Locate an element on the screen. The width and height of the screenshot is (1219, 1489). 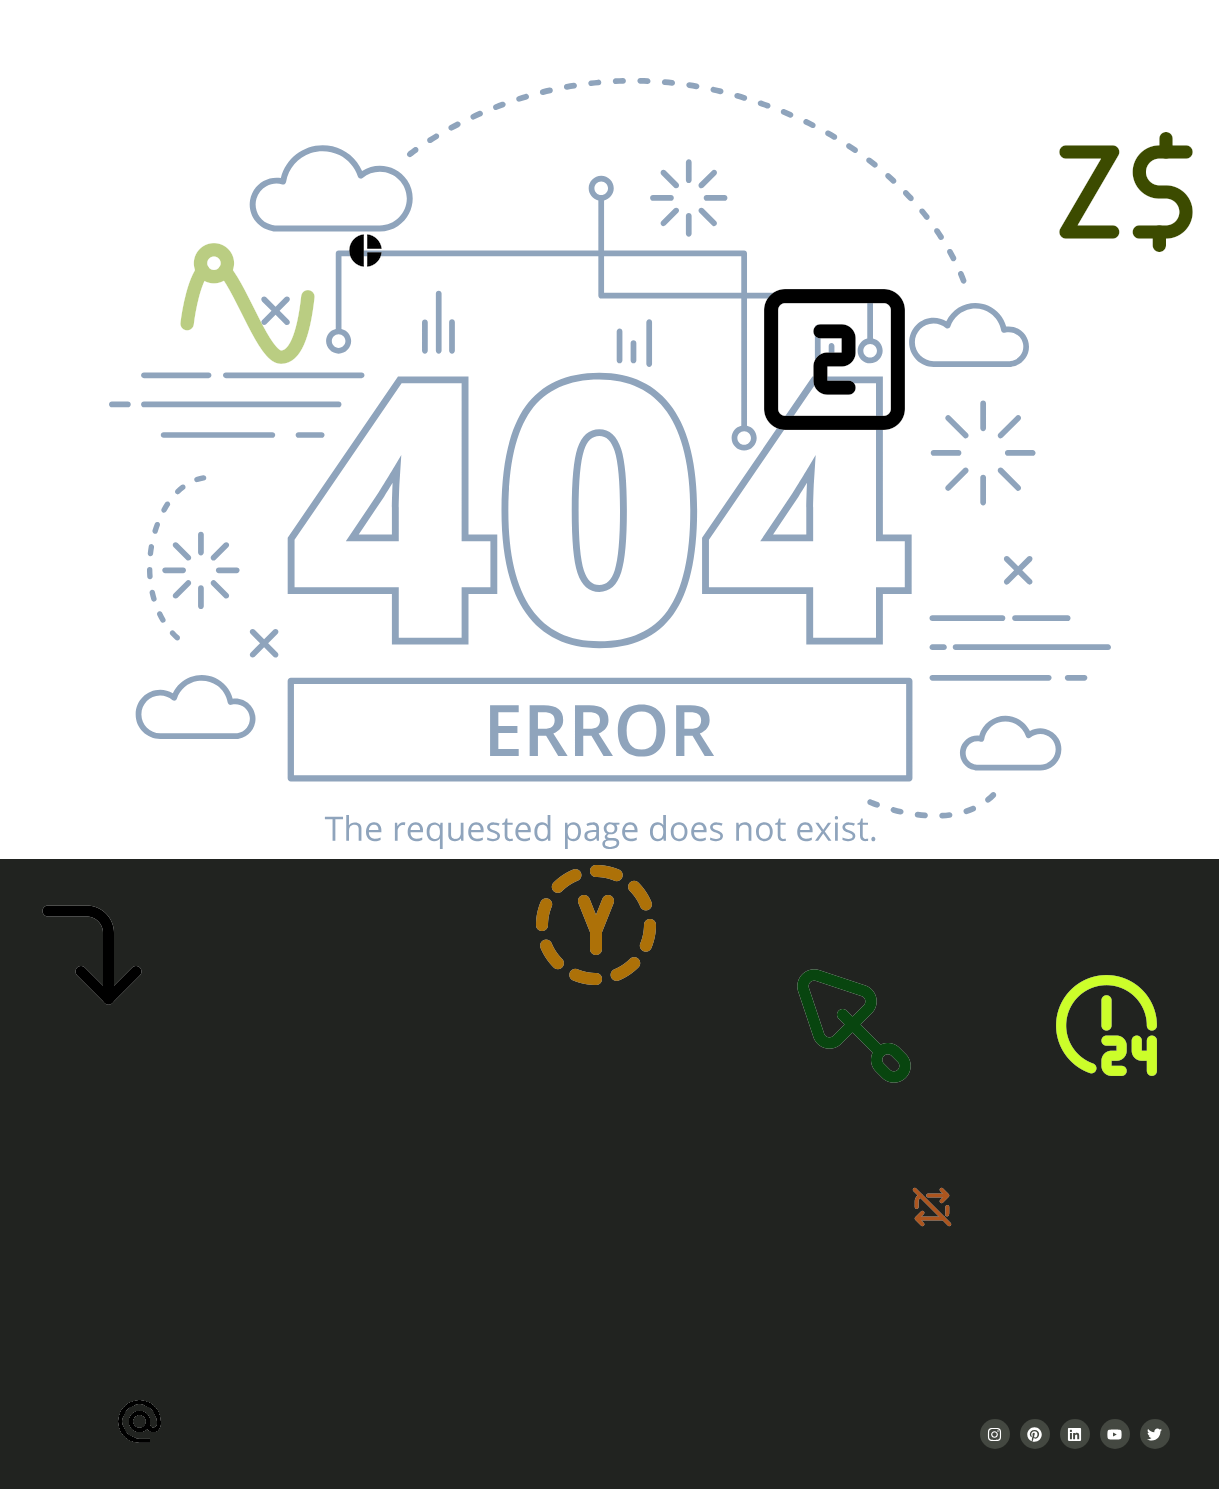
enter or view email address is located at coordinates (139, 1421).